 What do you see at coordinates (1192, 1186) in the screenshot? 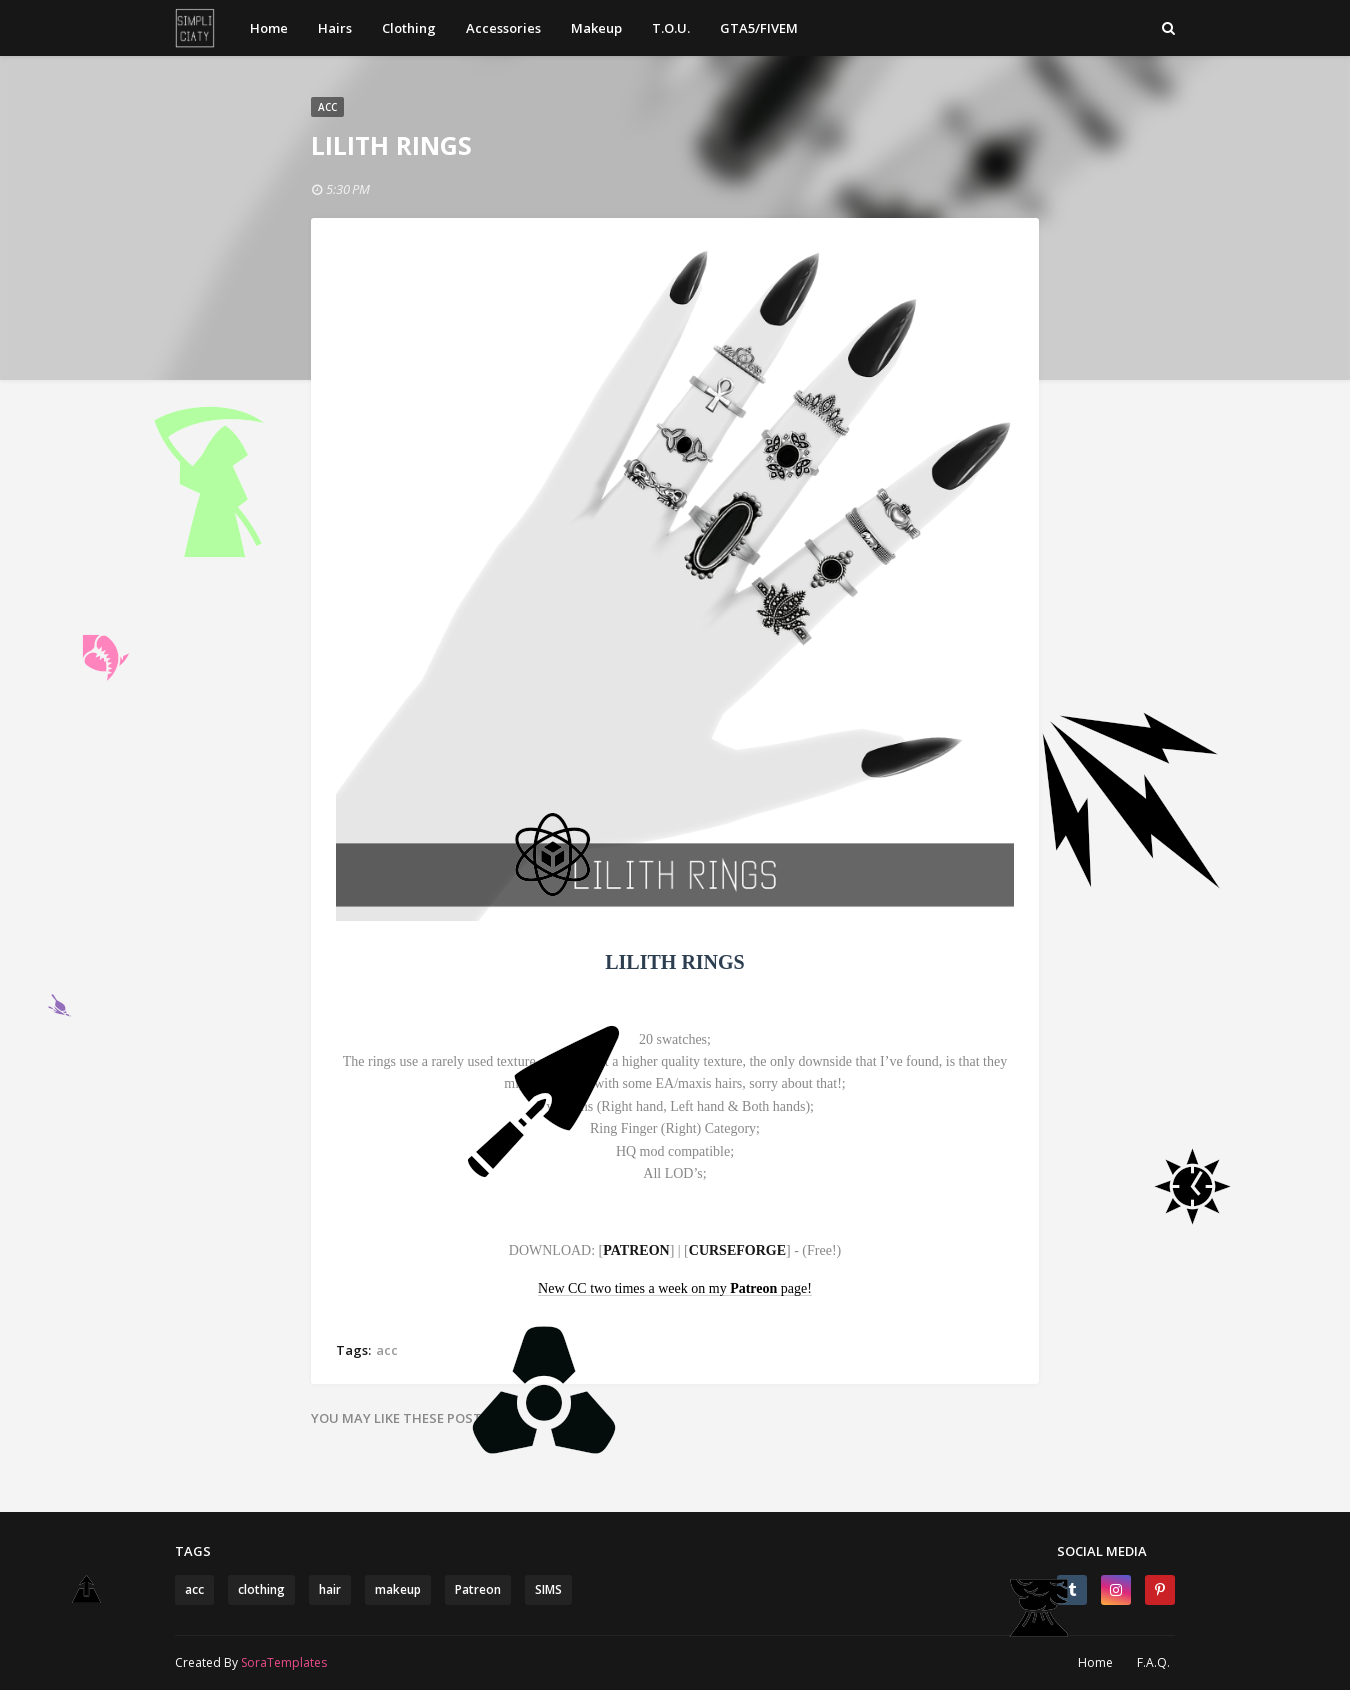
I see `view or set sun-based time settings` at bounding box center [1192, 1186].